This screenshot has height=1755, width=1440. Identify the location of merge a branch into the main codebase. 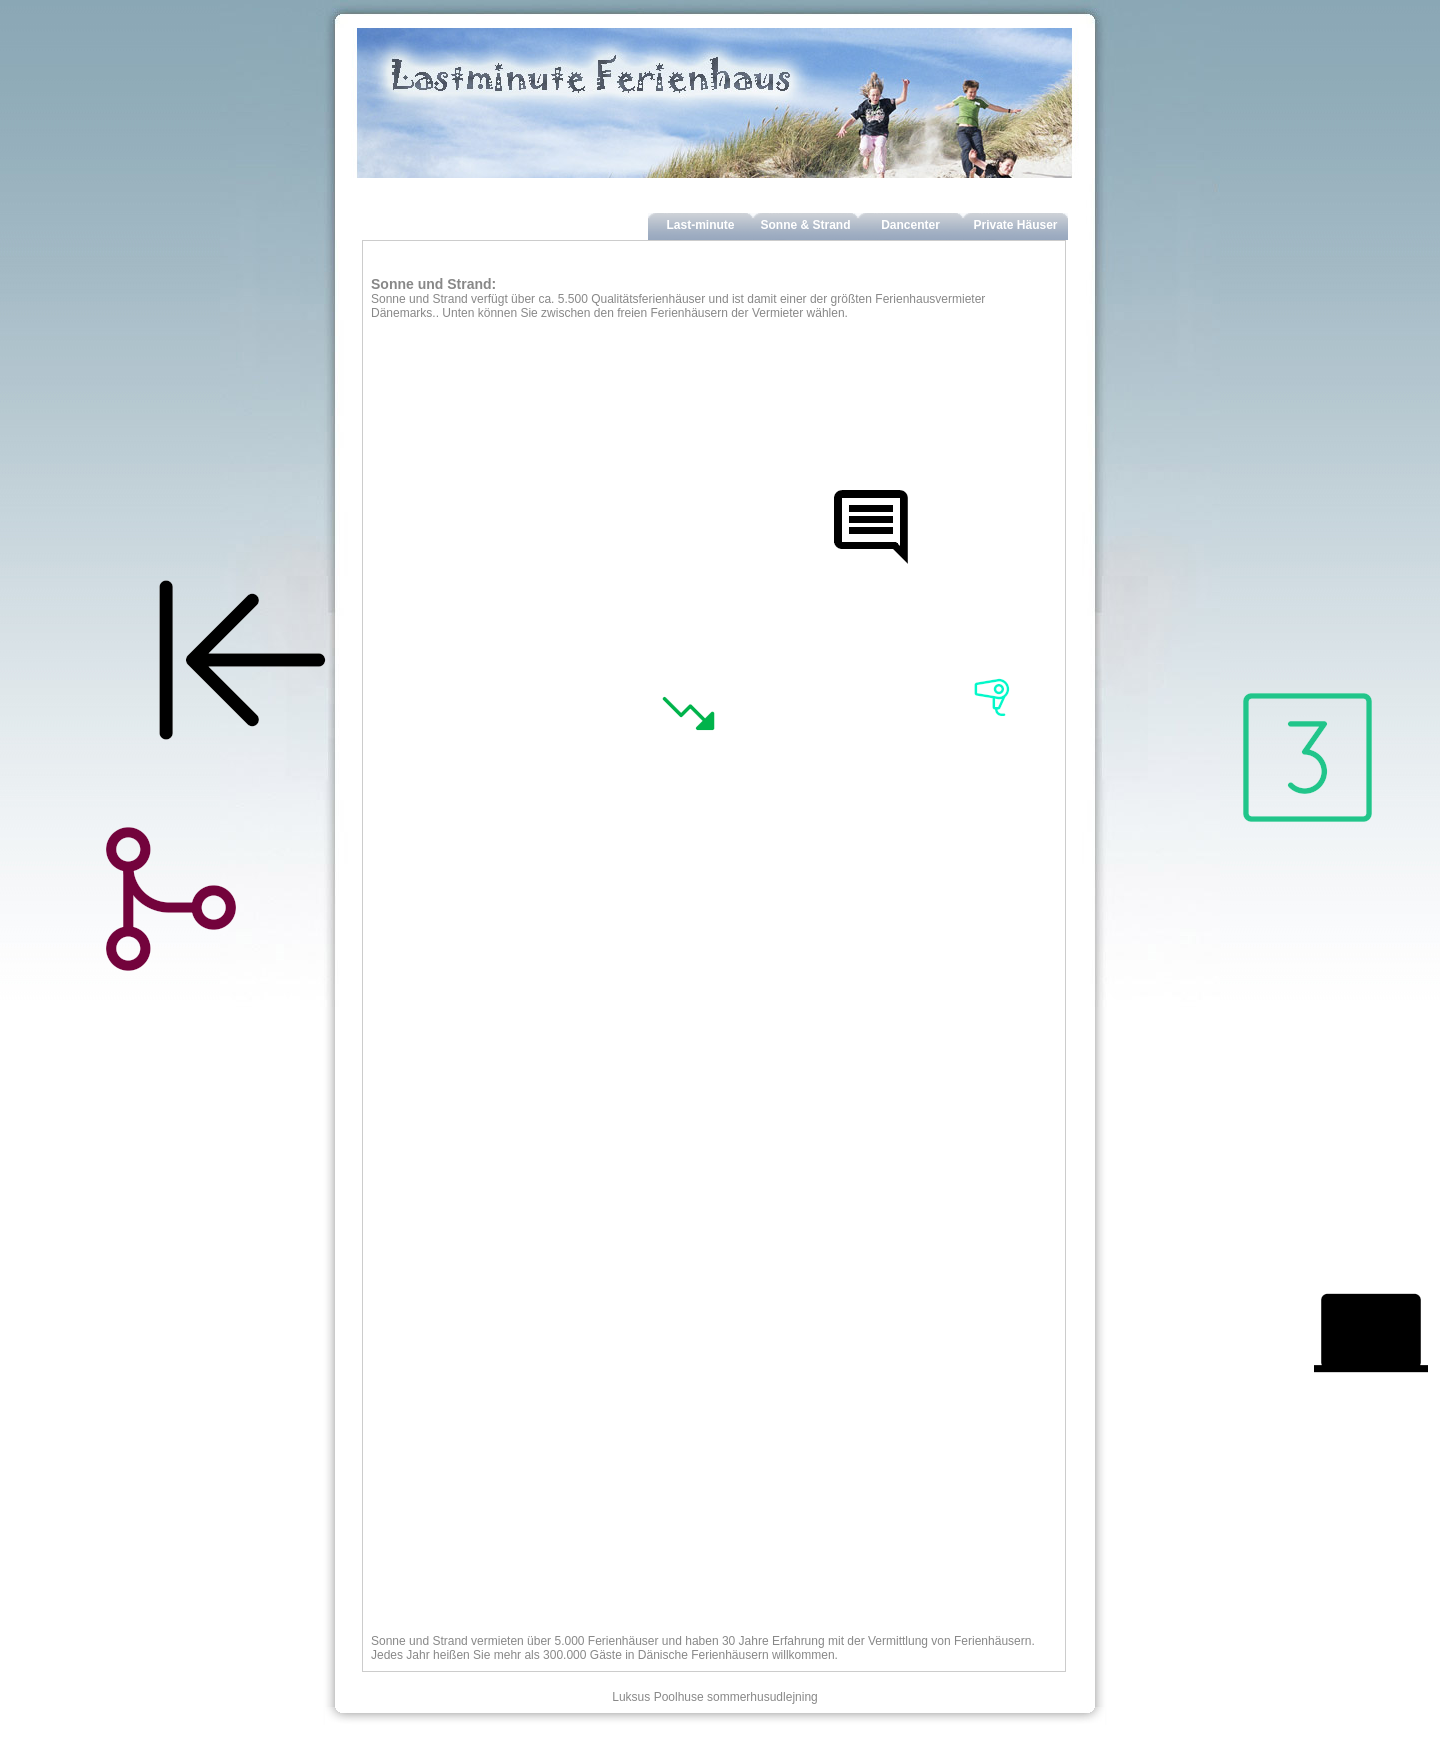
(171, 899).